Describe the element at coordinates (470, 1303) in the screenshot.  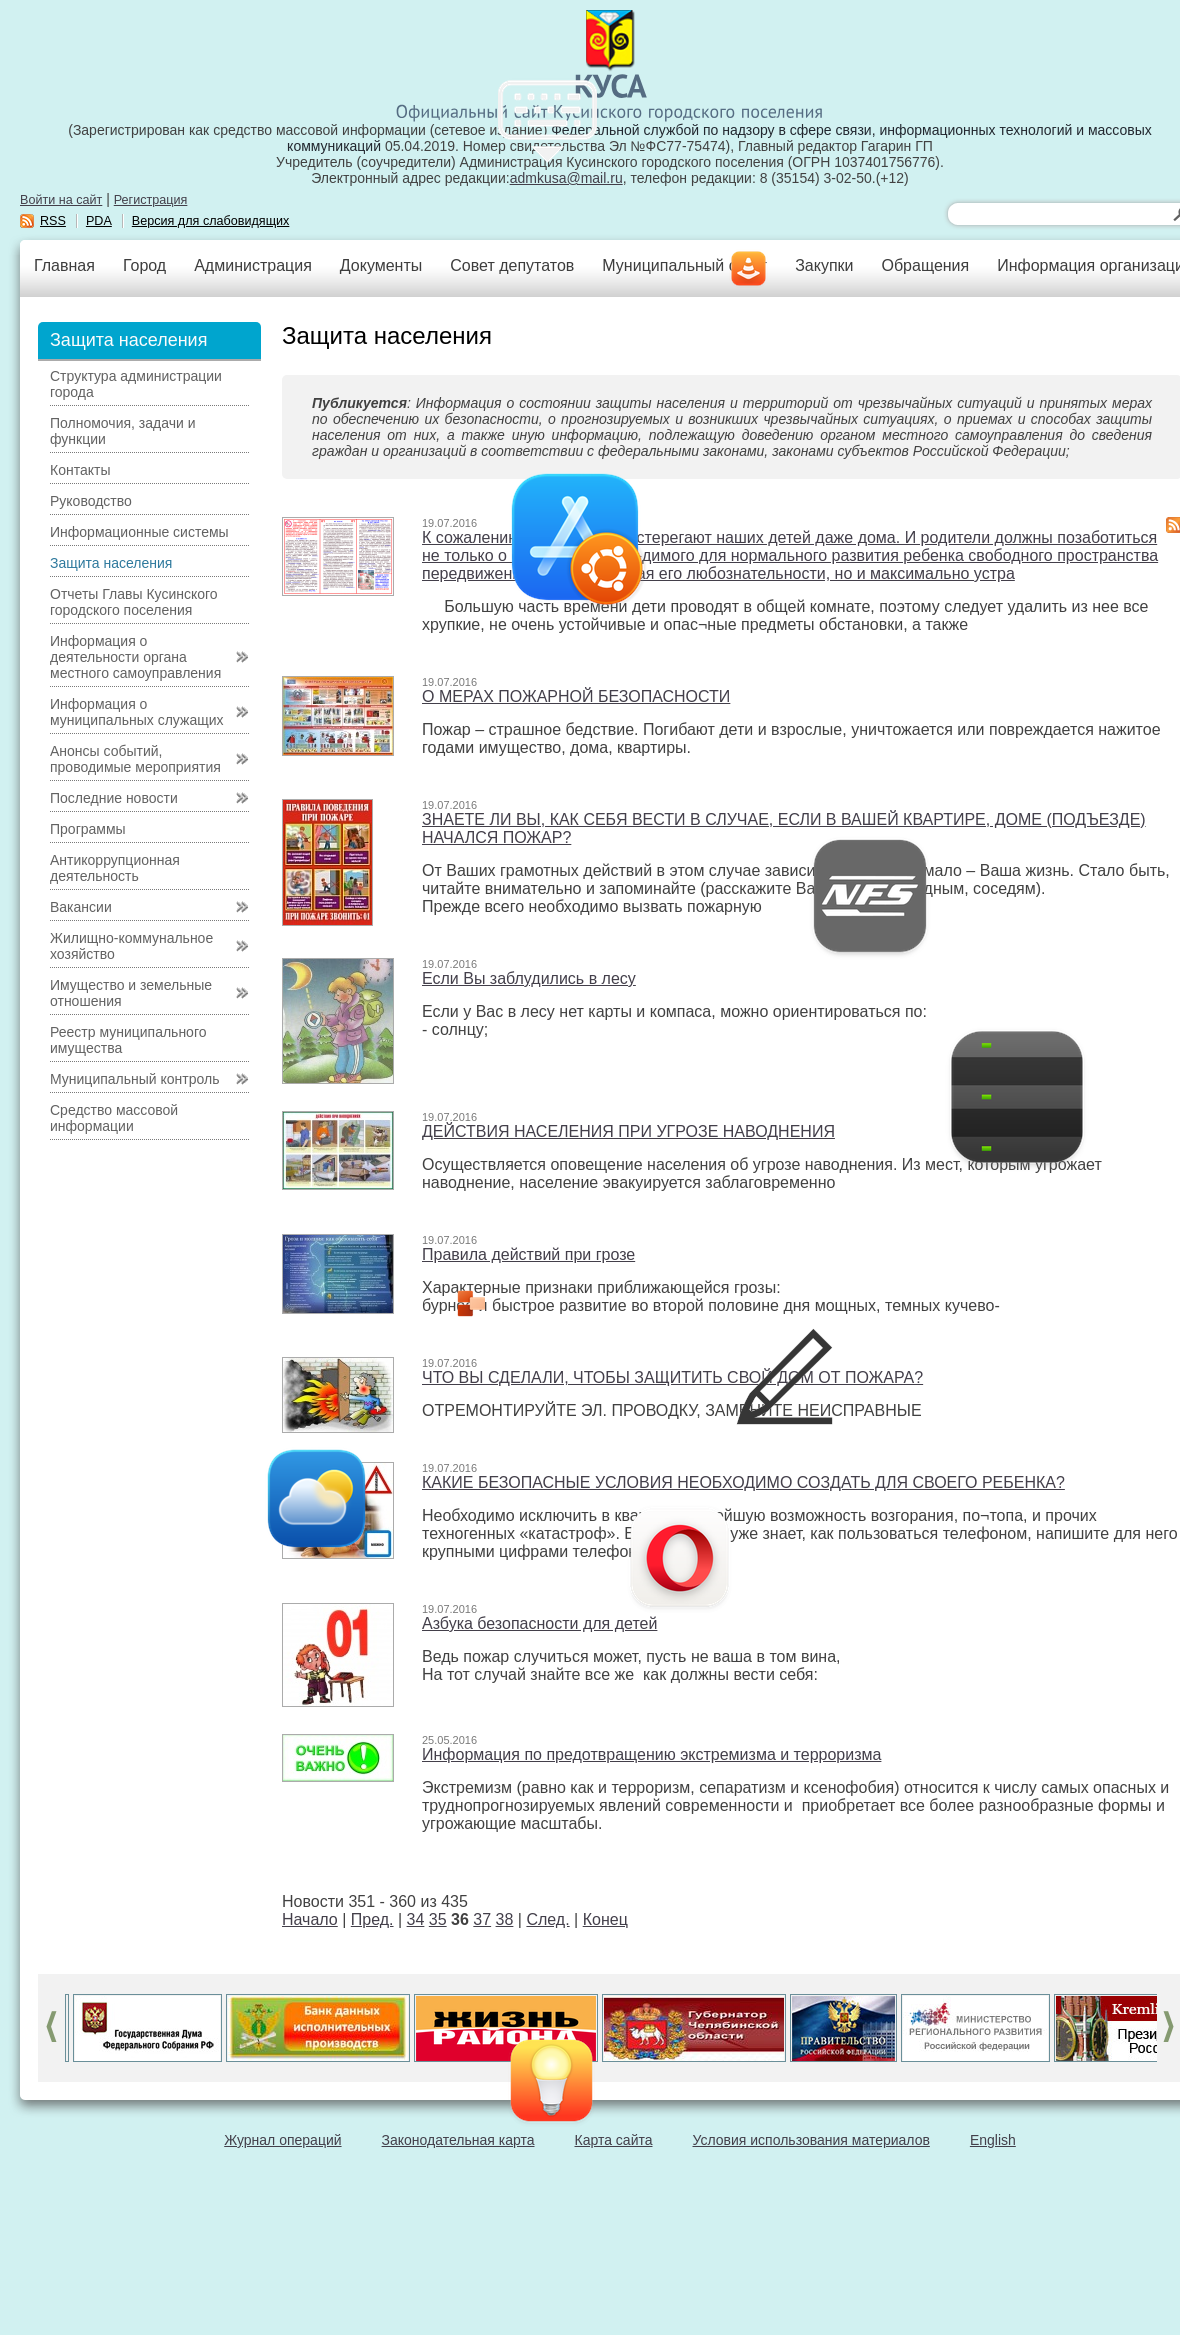
I see `open microsoft power automate` at that location.